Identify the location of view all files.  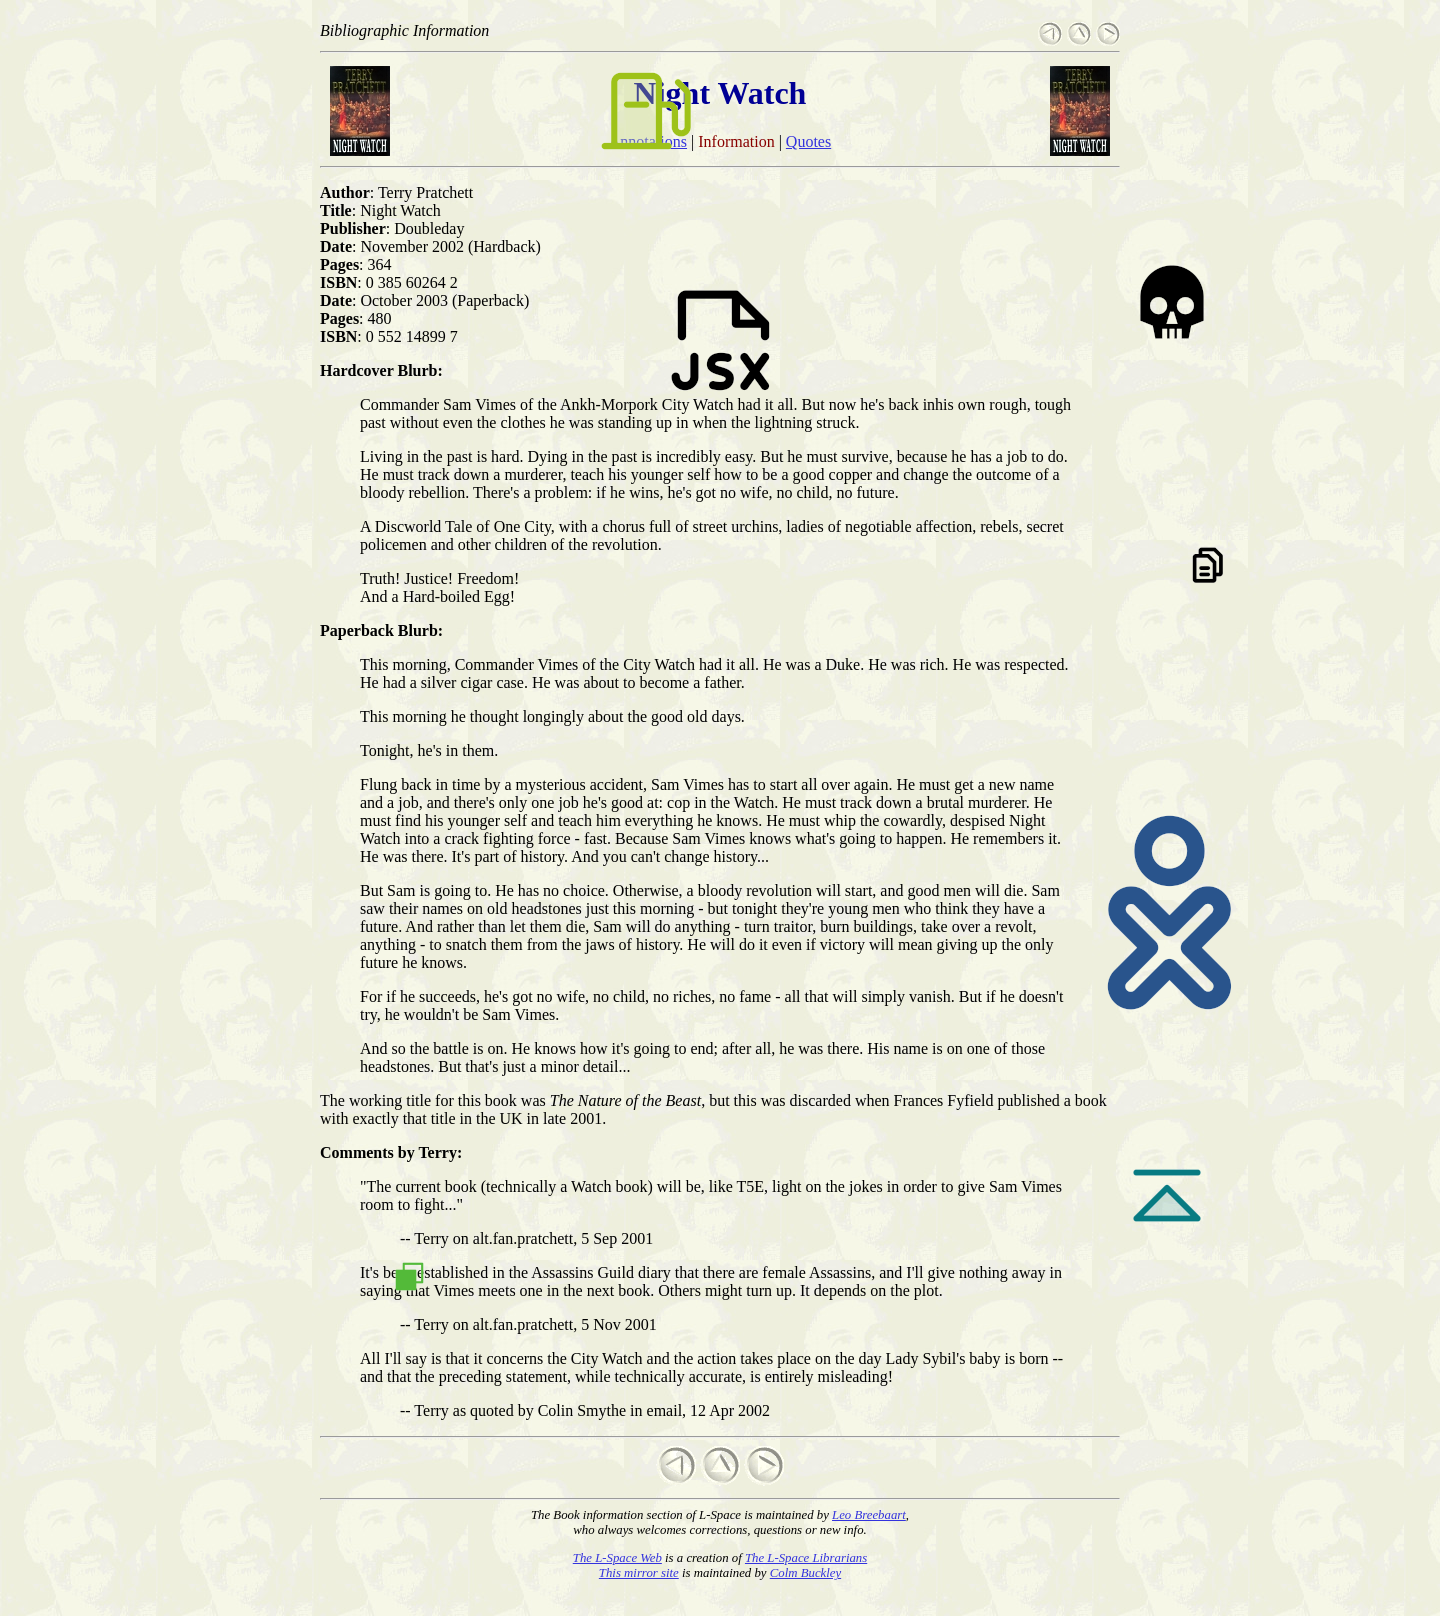
(1207, 565).